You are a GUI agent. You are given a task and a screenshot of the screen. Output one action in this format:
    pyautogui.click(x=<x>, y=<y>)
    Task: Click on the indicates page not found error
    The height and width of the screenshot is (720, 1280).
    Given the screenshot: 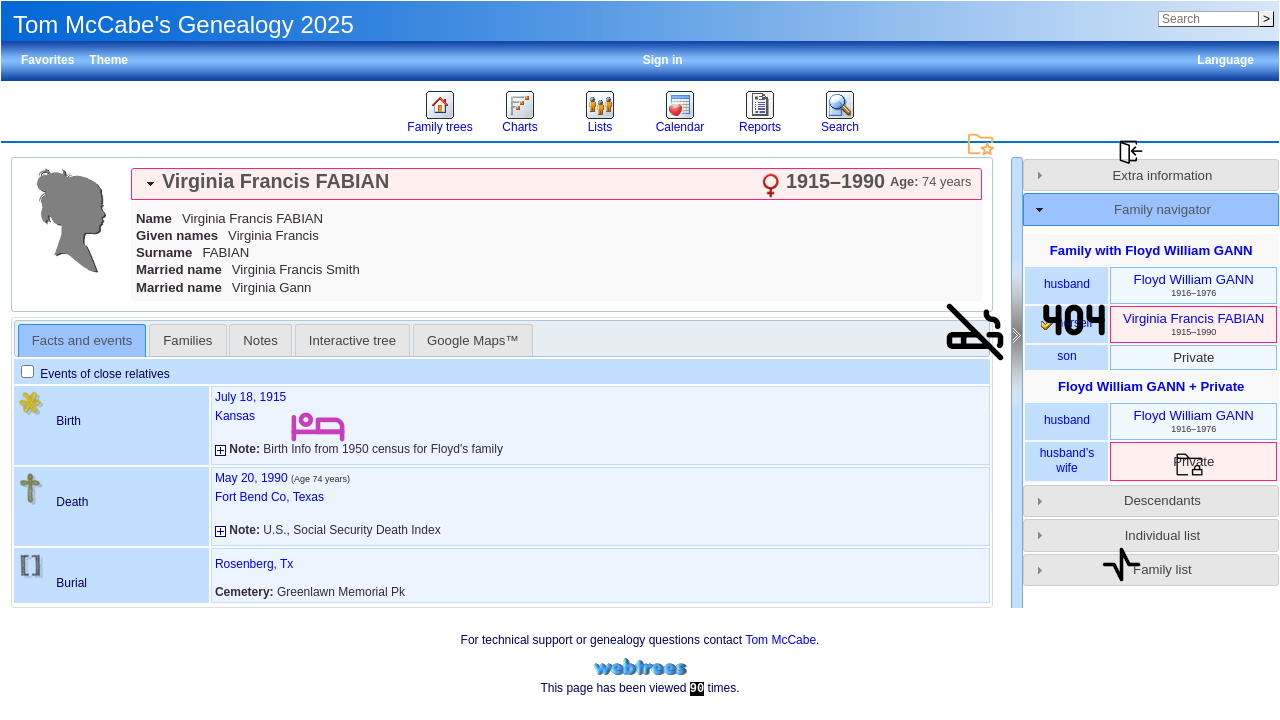 What is the action you would take?
    pyautogui.click(x=1074, y=320)
    